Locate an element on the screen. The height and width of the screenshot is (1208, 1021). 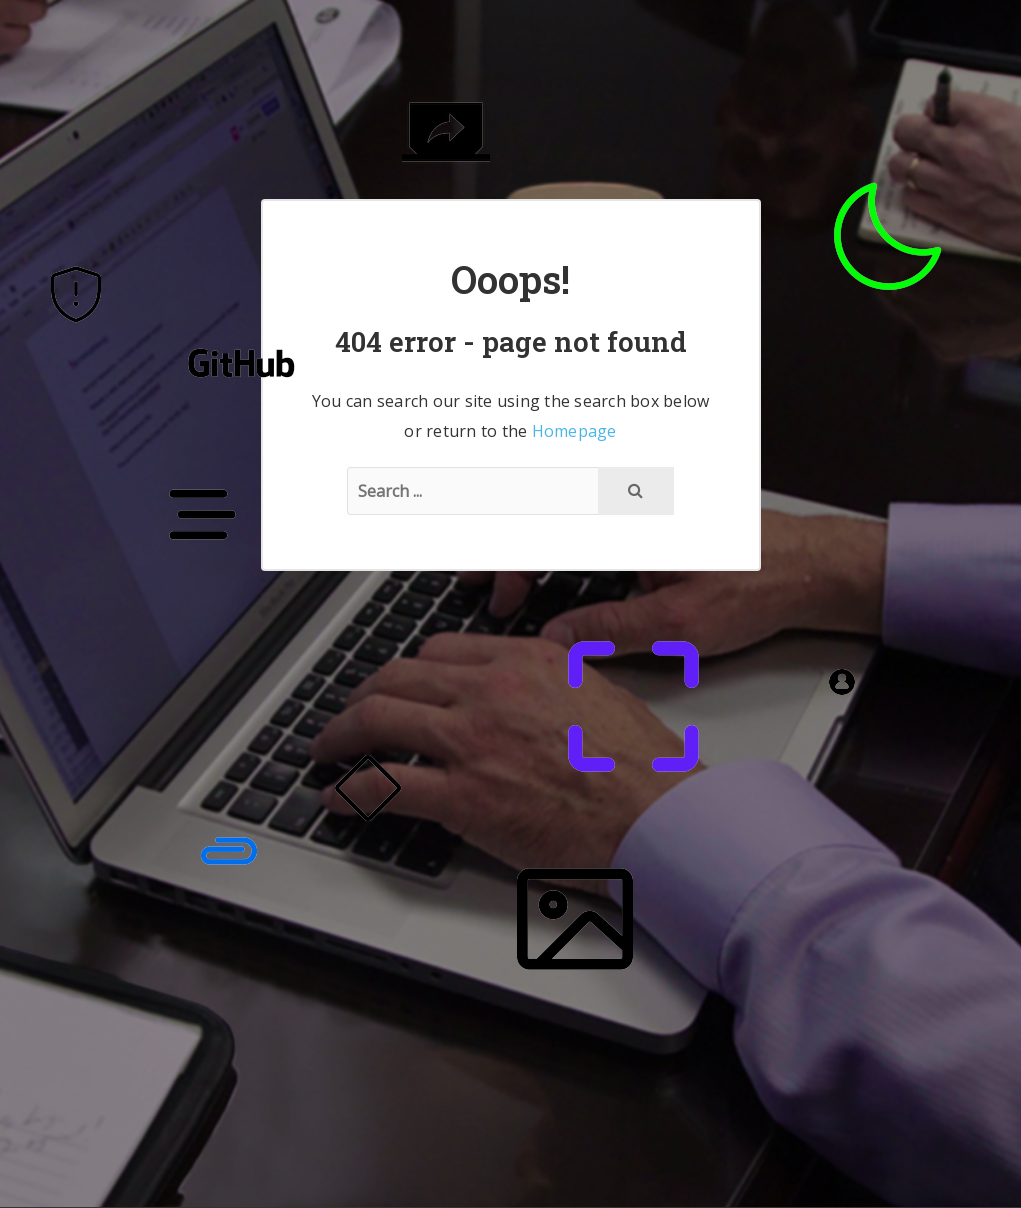
toggle dark mode or night theme is located at coordinates (884, 239).